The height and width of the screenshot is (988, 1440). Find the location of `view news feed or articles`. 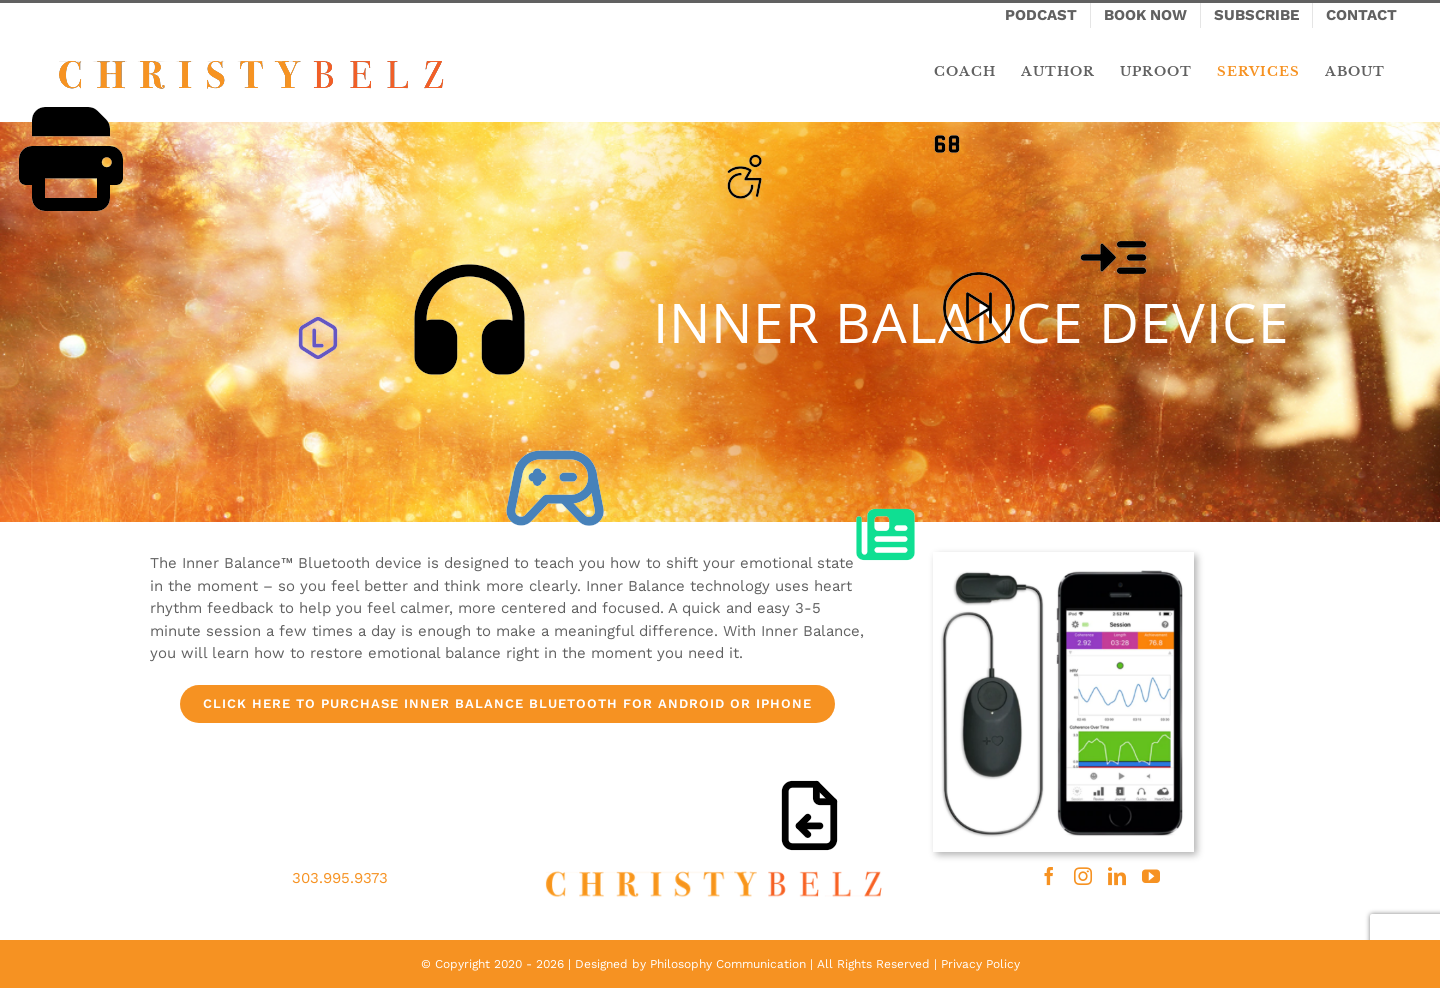

view news feed or articles is located at coordinates (885, 534).